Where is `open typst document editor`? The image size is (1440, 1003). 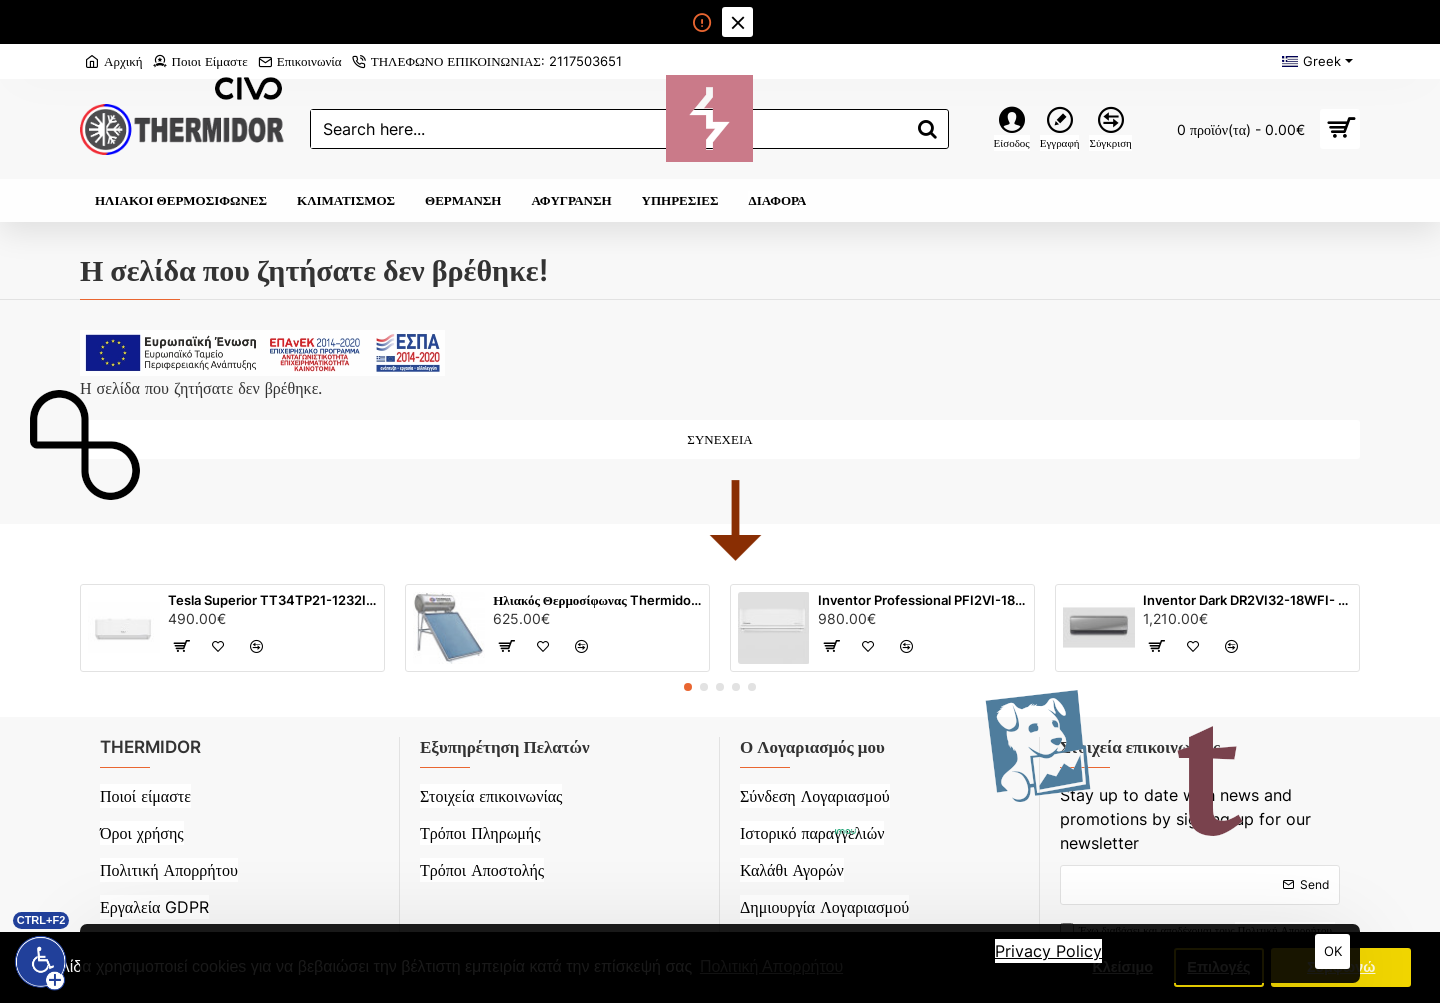
open typst document editor is located at coordinates (1210, 781).